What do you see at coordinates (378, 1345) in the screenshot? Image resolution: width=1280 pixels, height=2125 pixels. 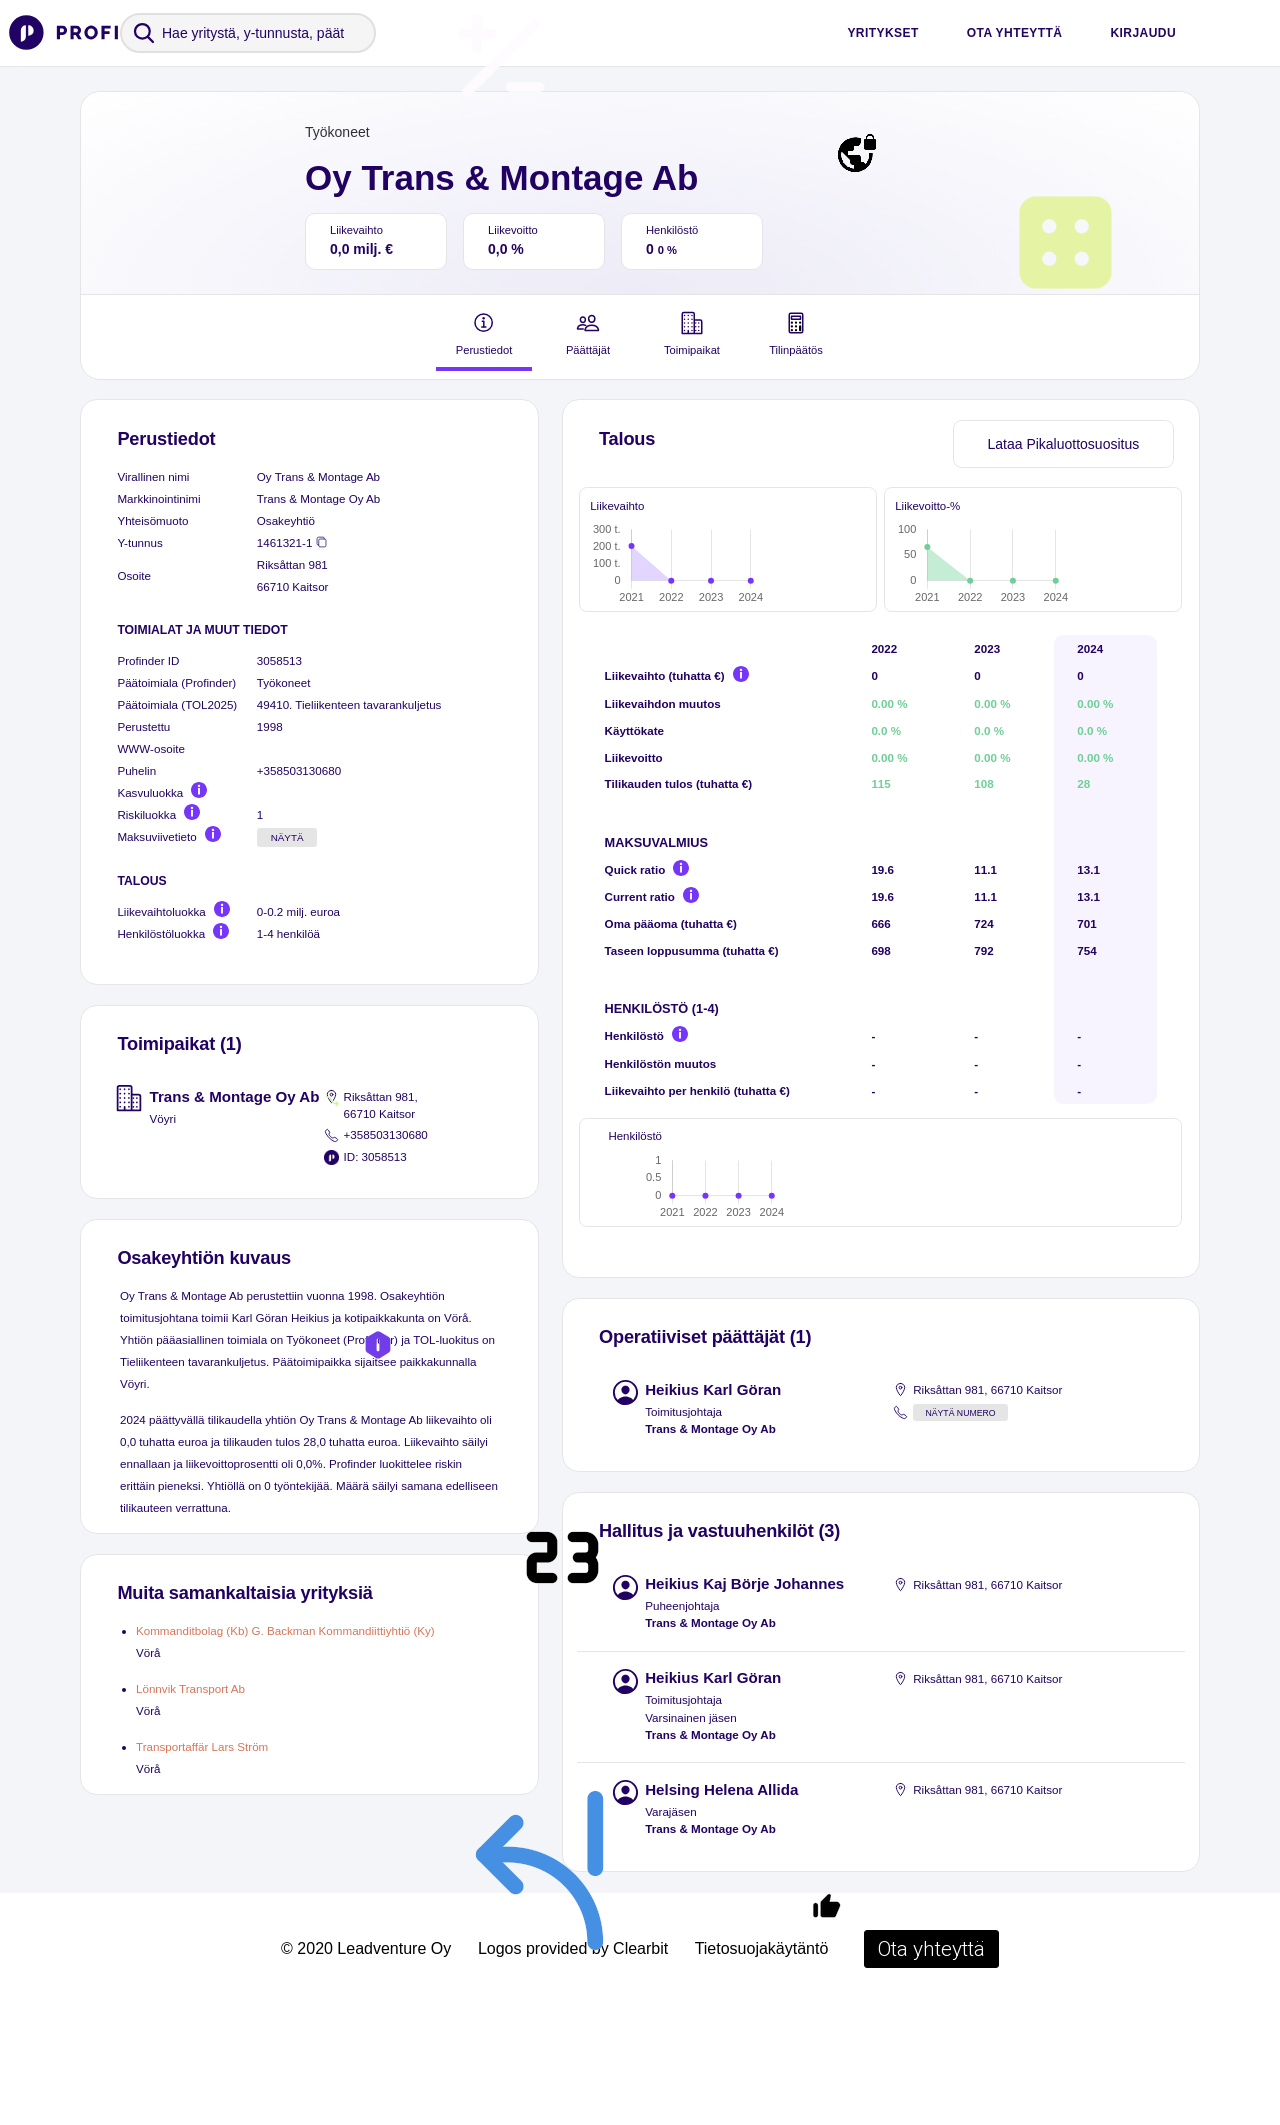 I see `view information or details` at bounding box center [378, 1345].